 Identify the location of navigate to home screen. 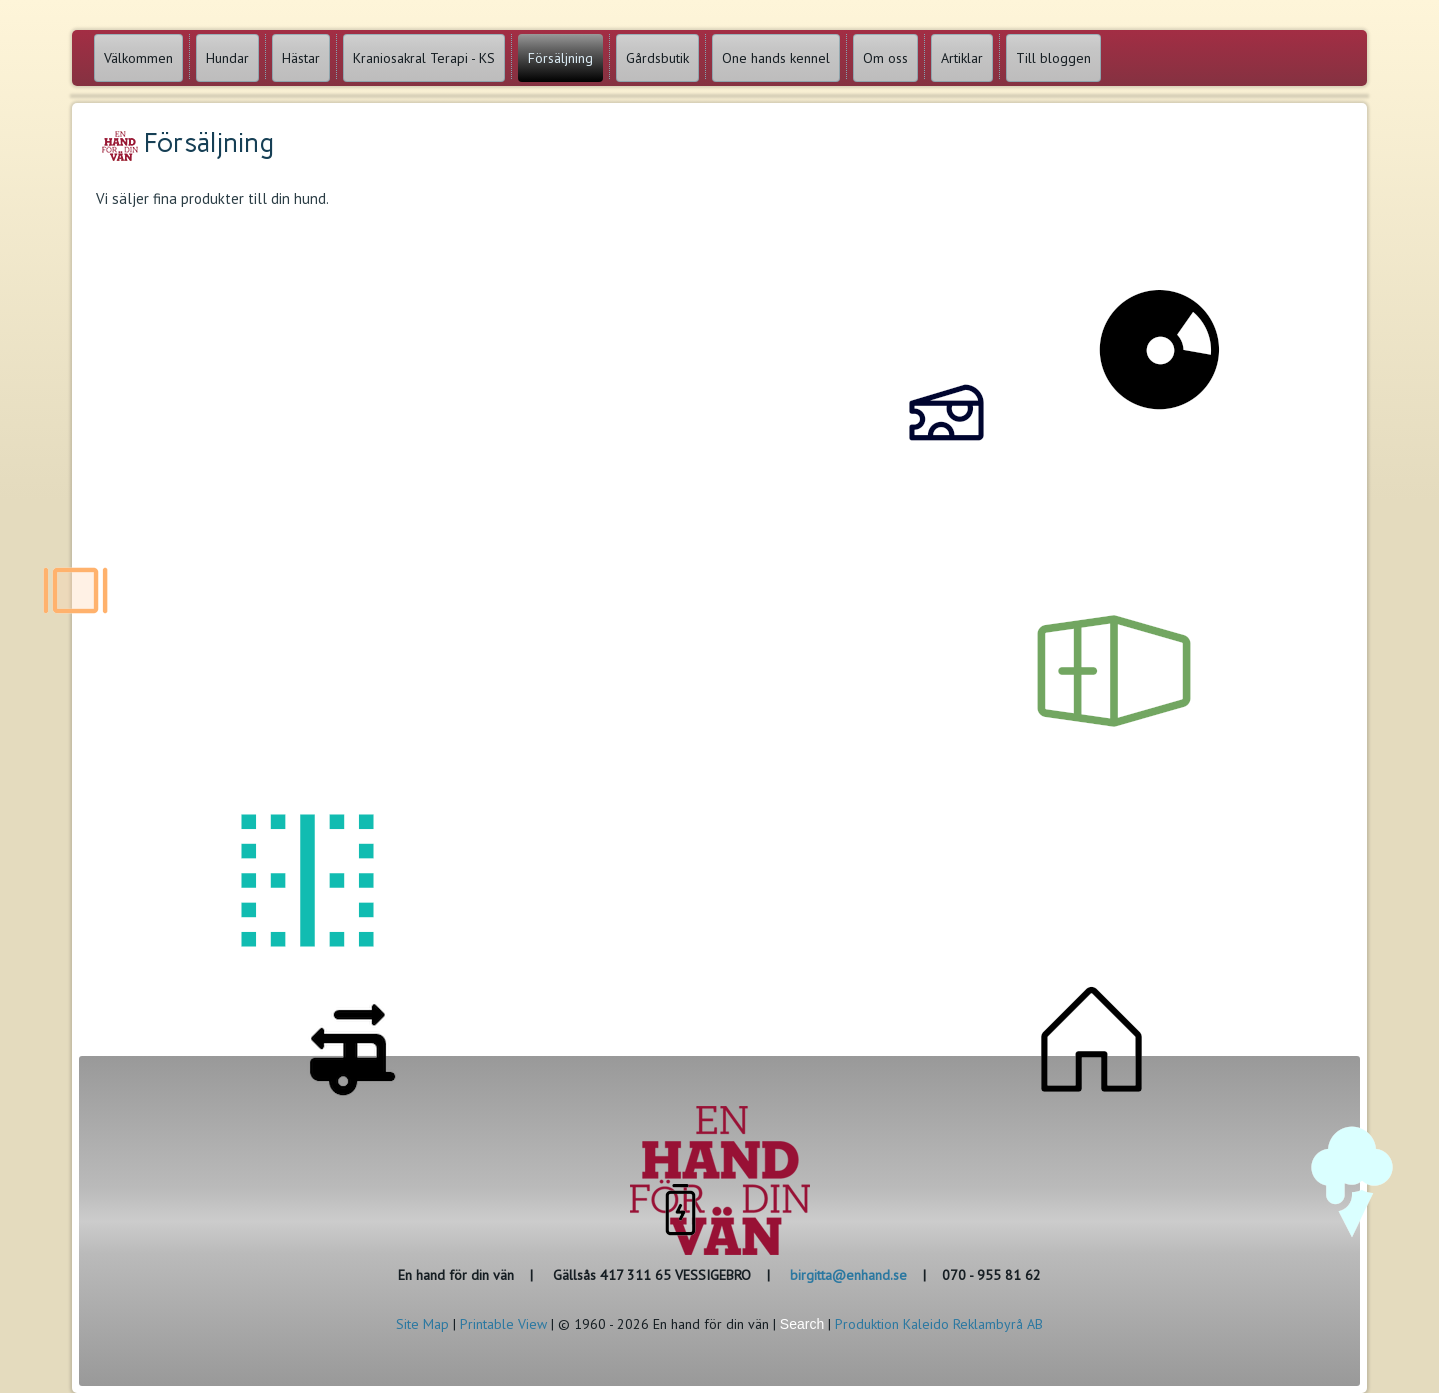
(1091, 1041).